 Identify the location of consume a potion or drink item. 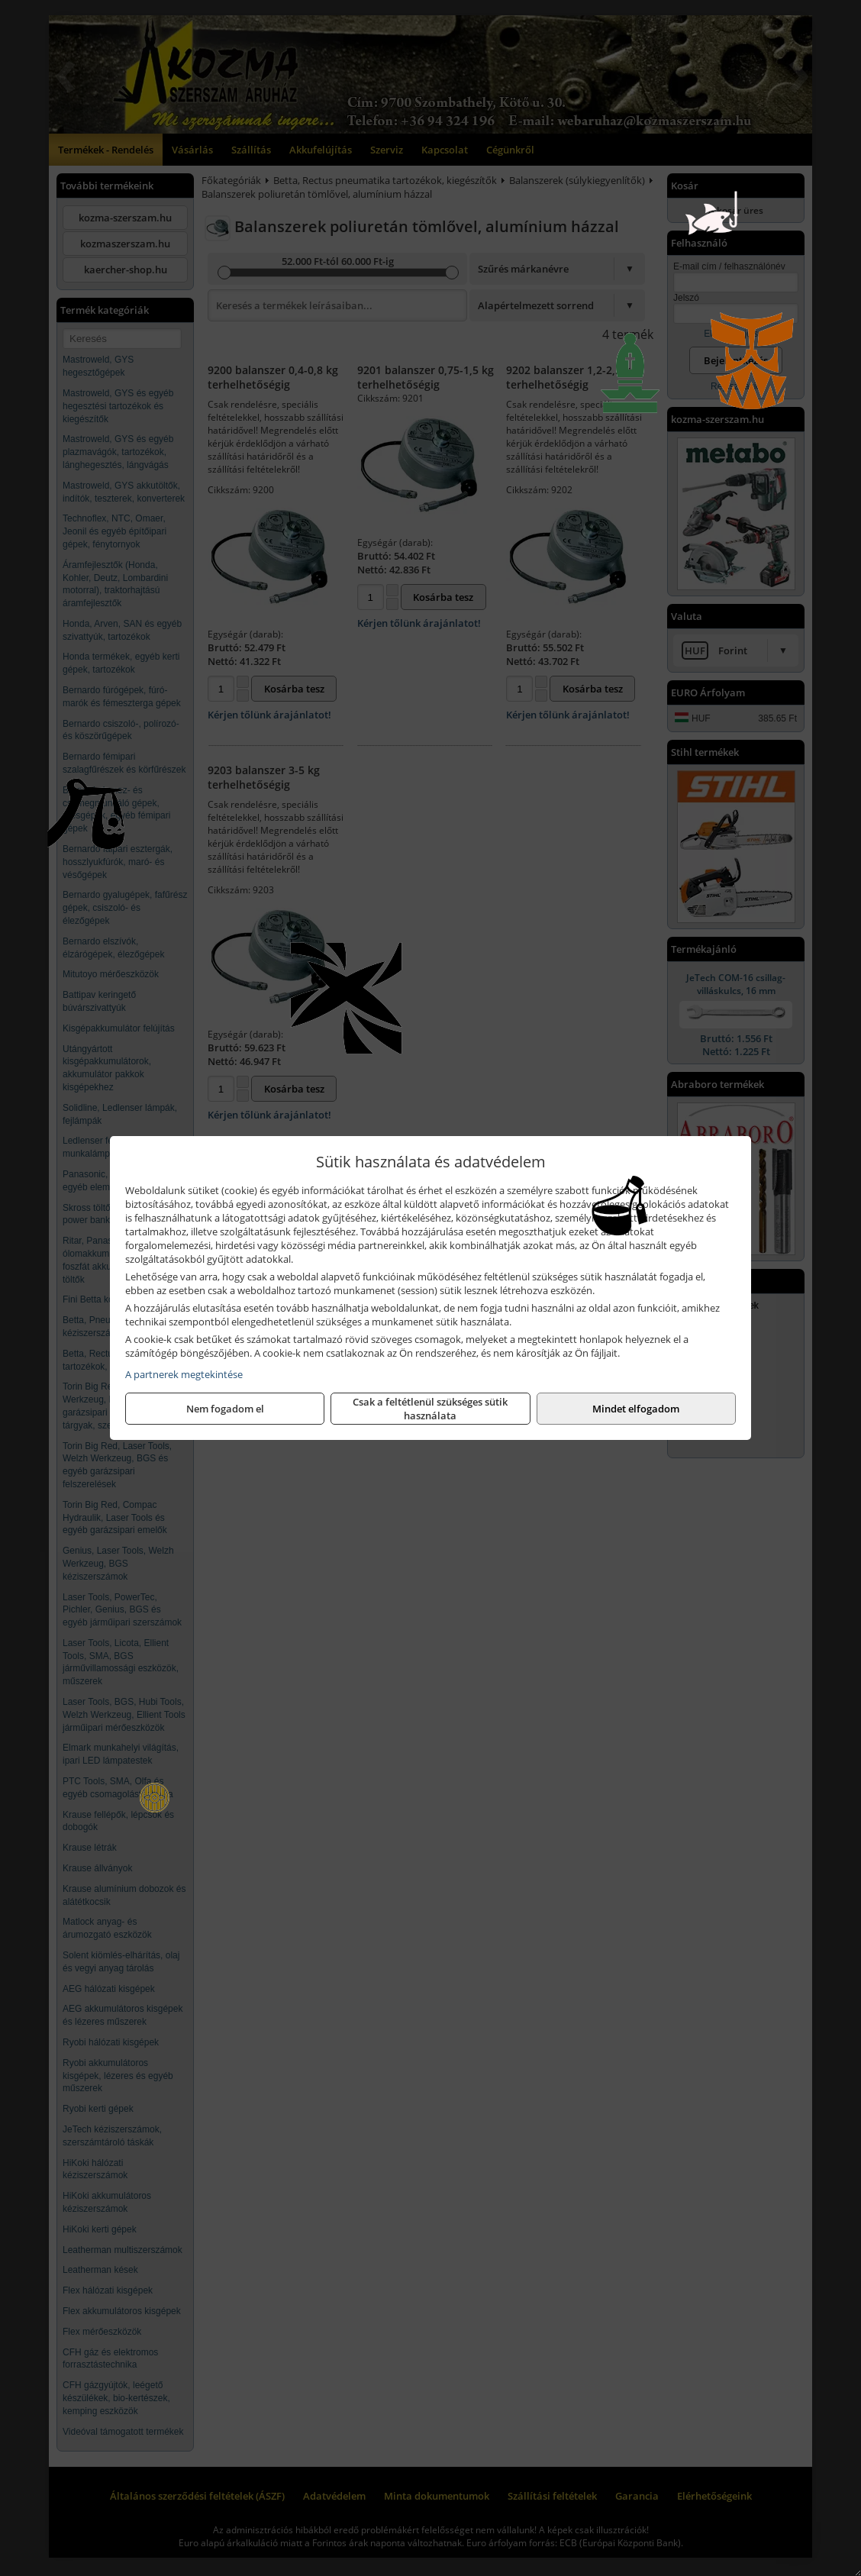
(619, 1205).